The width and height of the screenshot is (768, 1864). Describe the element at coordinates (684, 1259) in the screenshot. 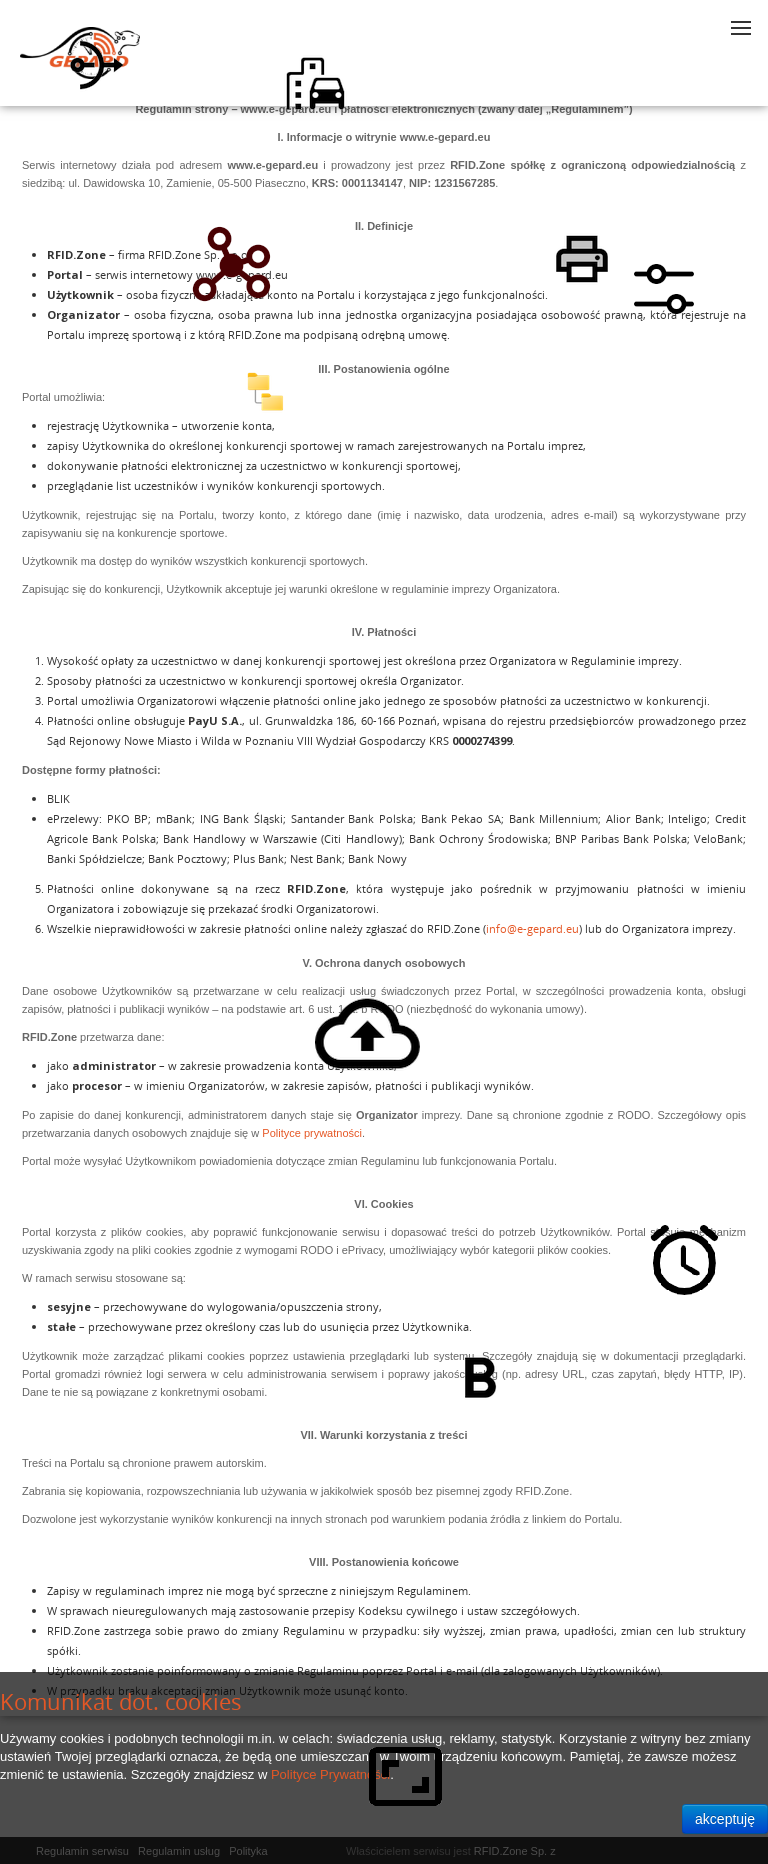

I see `access your alarms` at that location.